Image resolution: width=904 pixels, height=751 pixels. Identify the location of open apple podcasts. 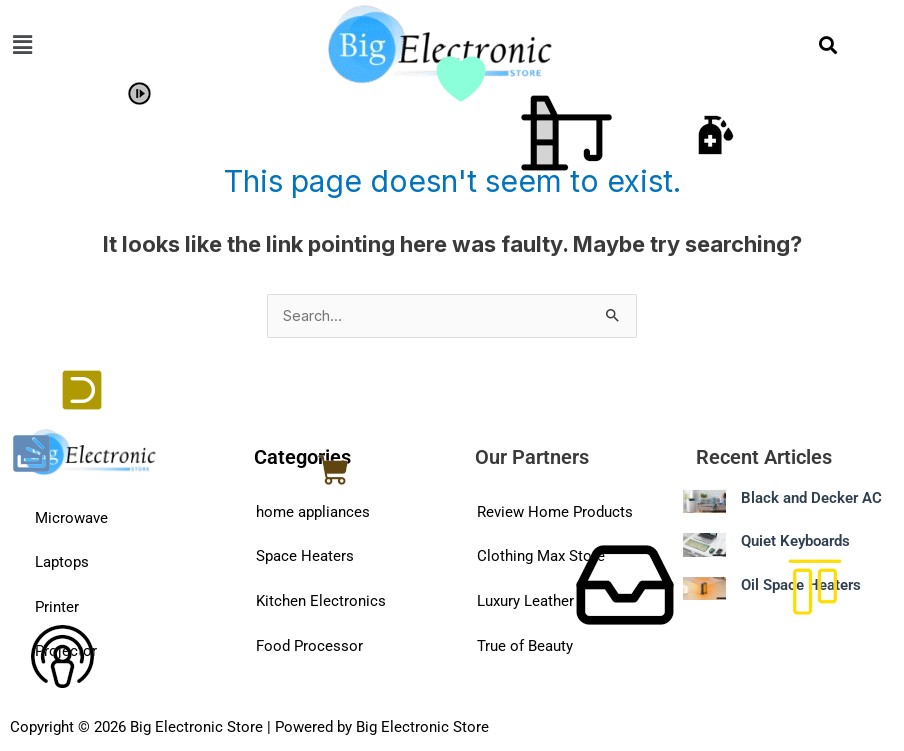
(62, 656).